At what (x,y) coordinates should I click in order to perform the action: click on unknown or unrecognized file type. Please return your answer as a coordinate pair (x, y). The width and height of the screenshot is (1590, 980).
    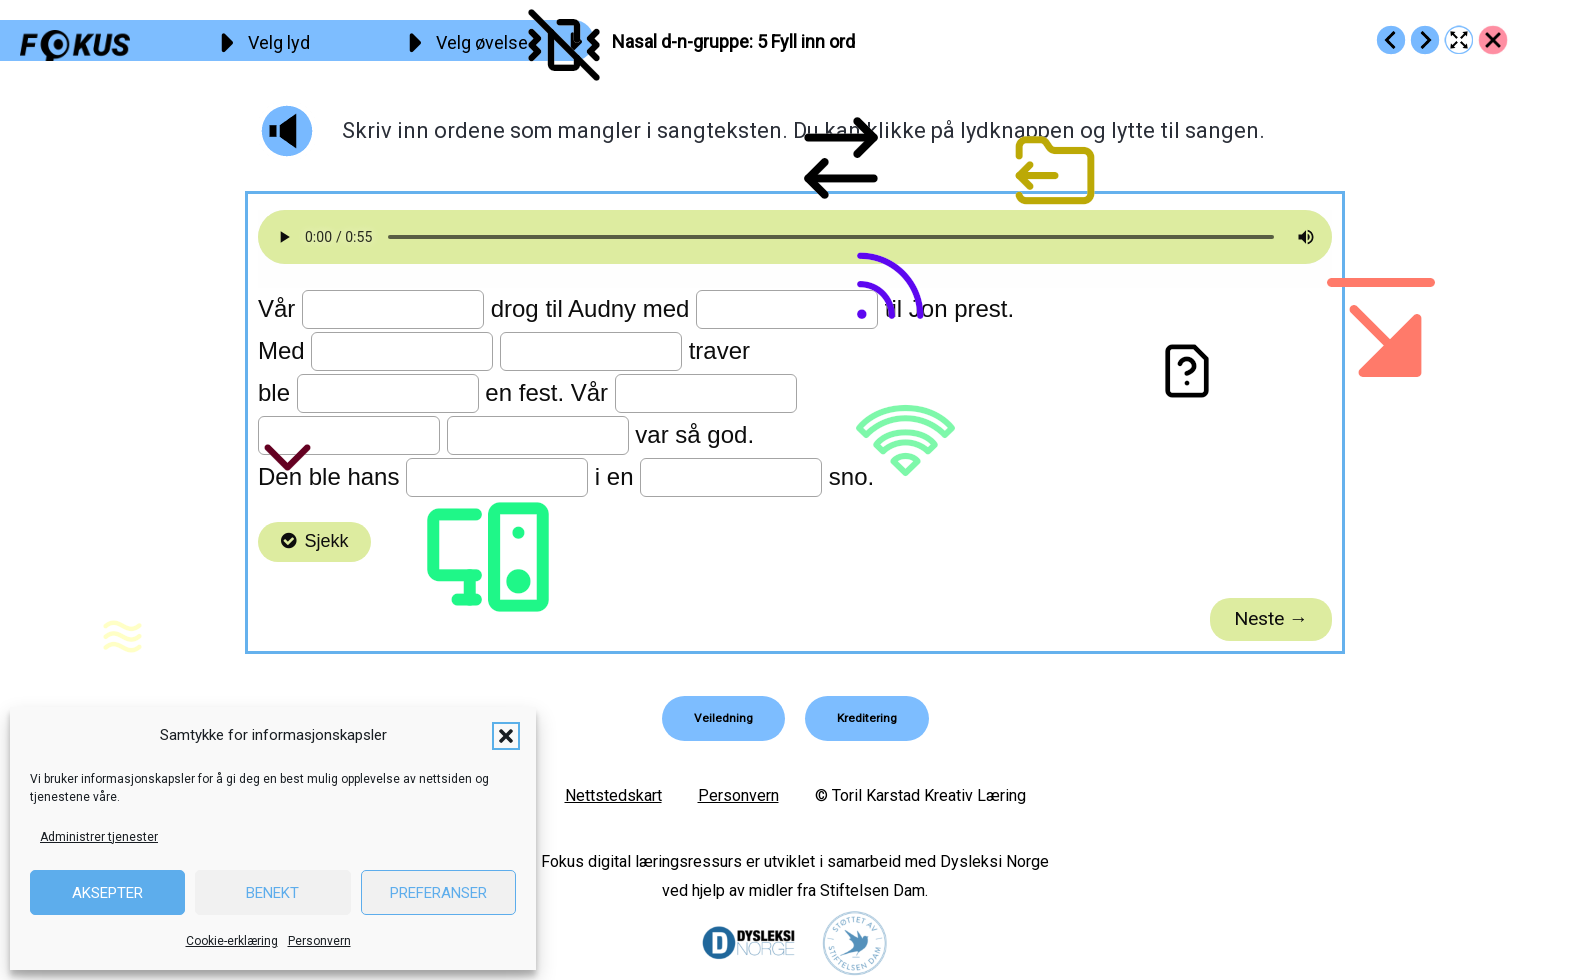
    Looking at the image, I should click on (1187, 371).